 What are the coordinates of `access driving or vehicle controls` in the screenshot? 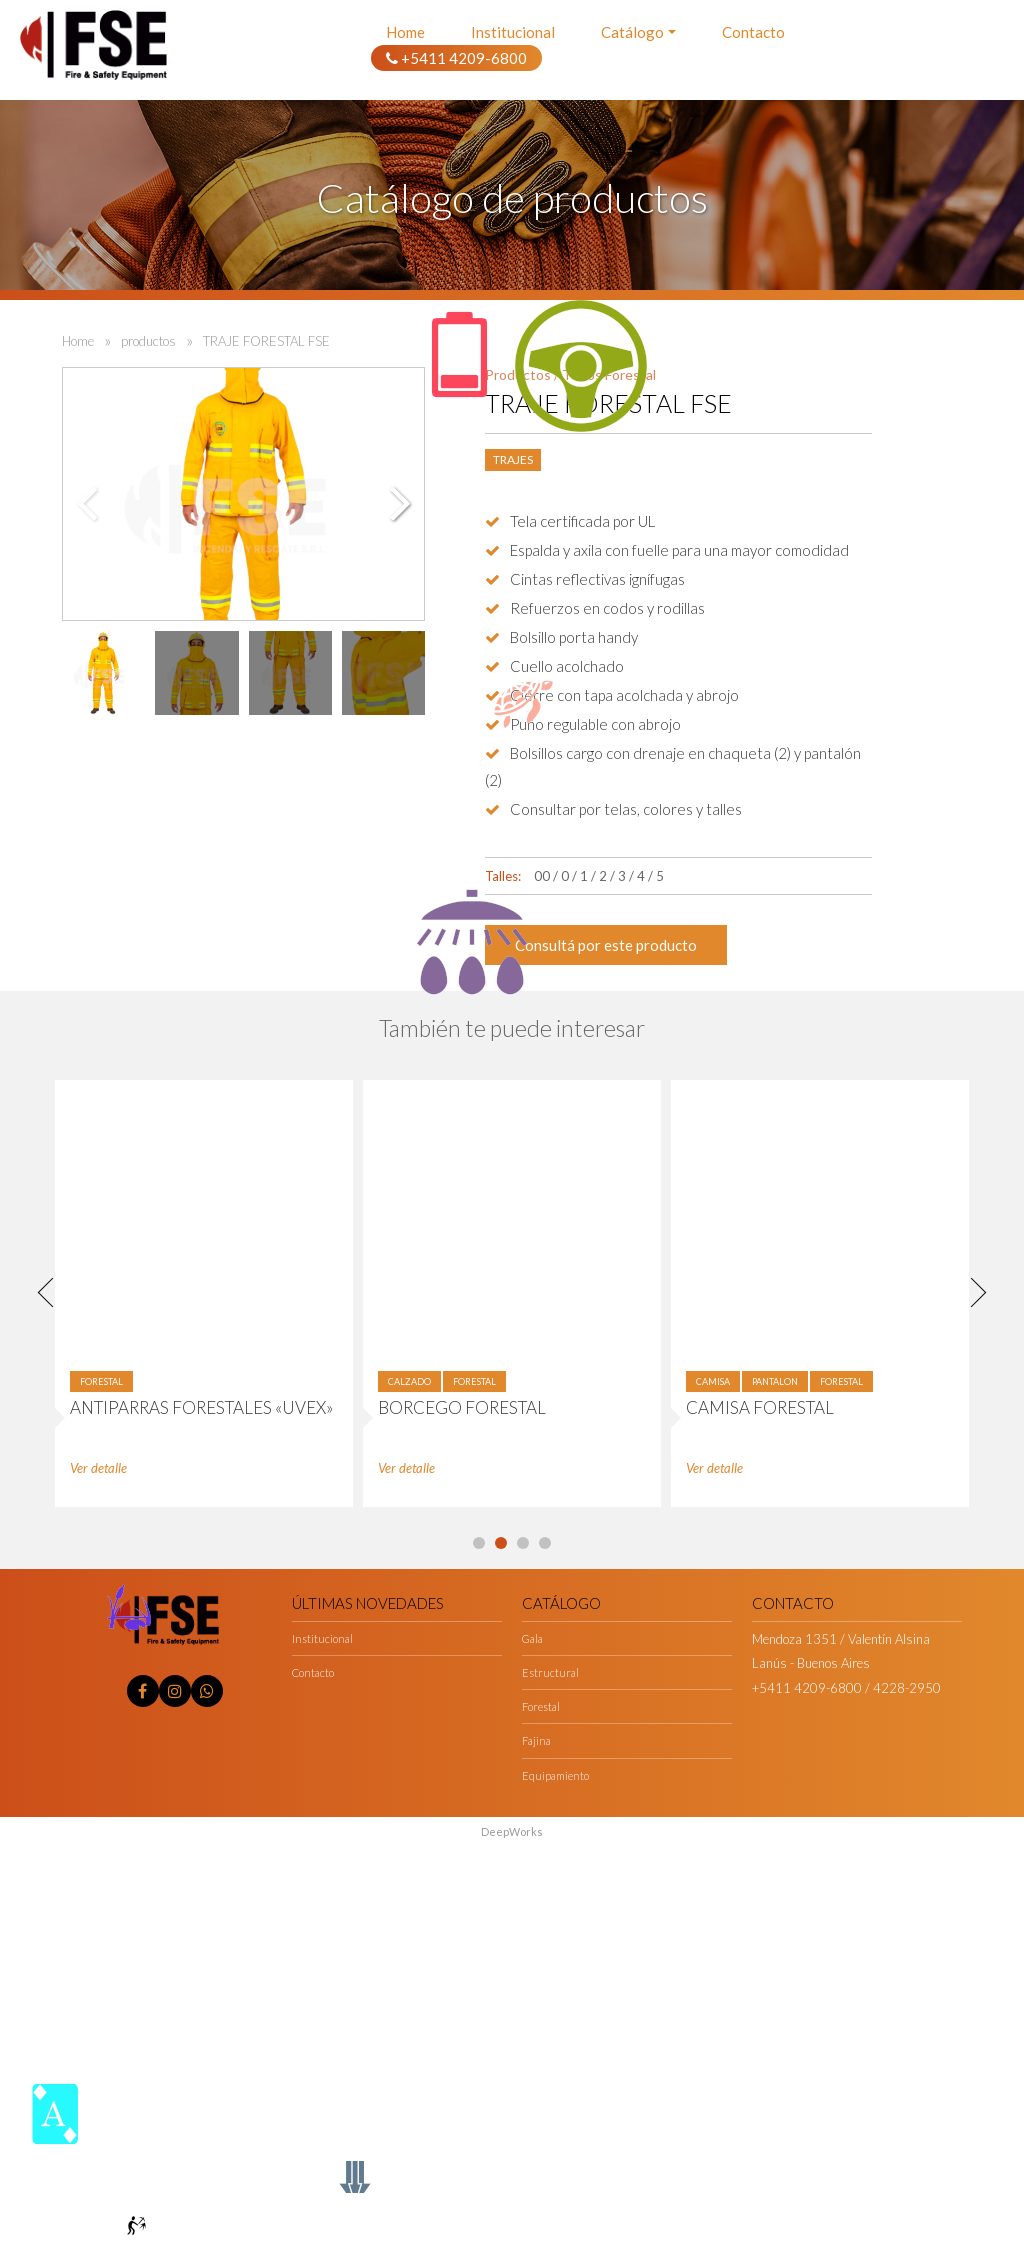 It's located at (581, 366).